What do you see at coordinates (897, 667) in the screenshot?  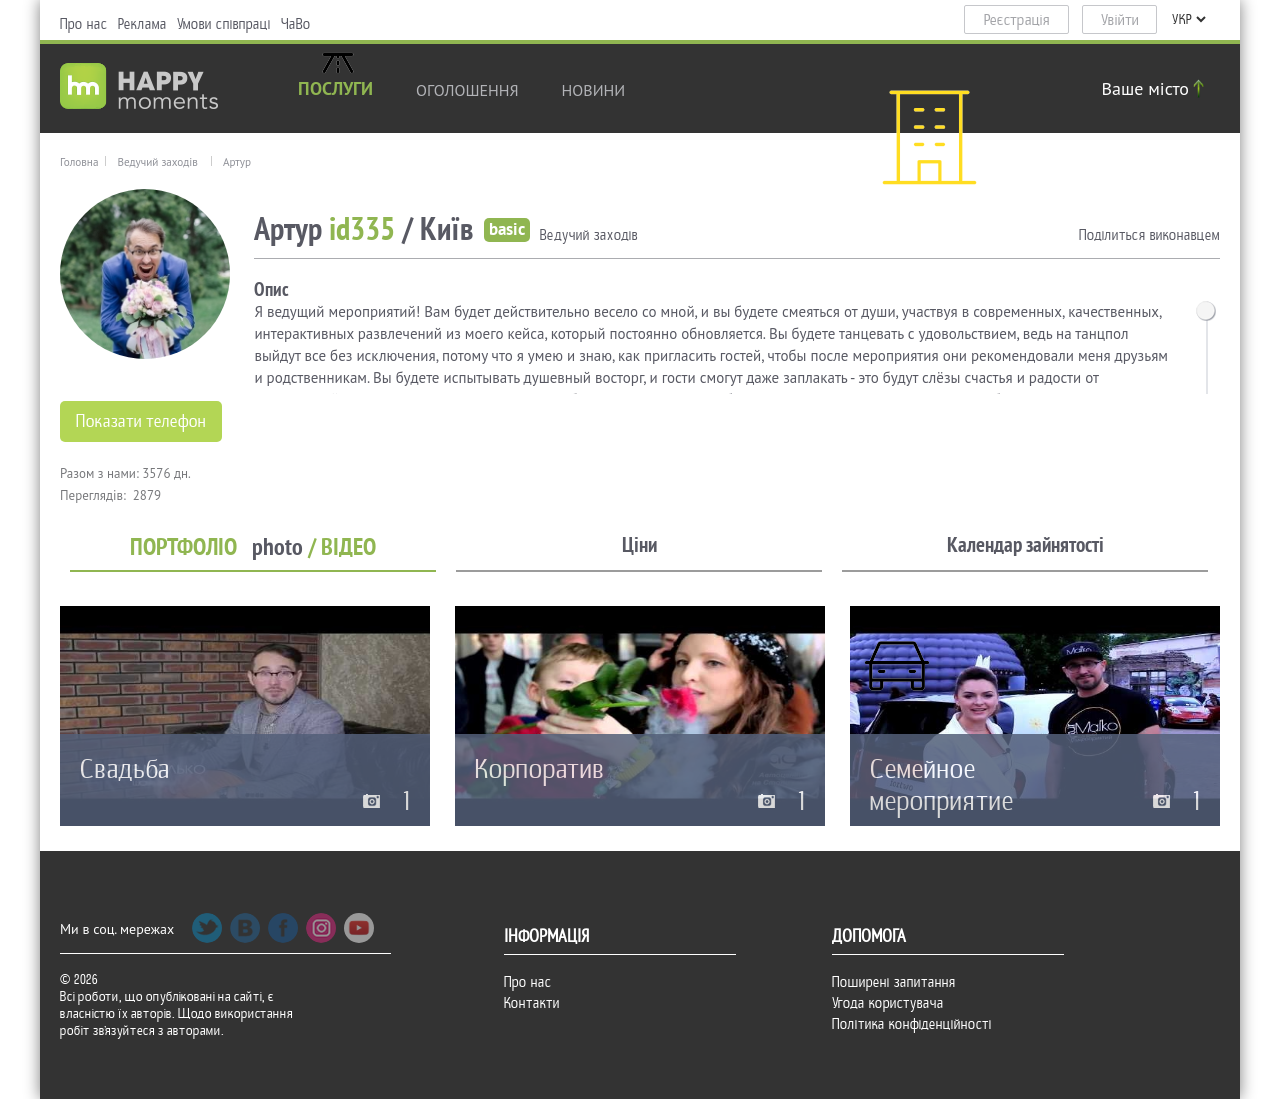 I see `access vehicle or transportation options` at bounding box center [897, 667].